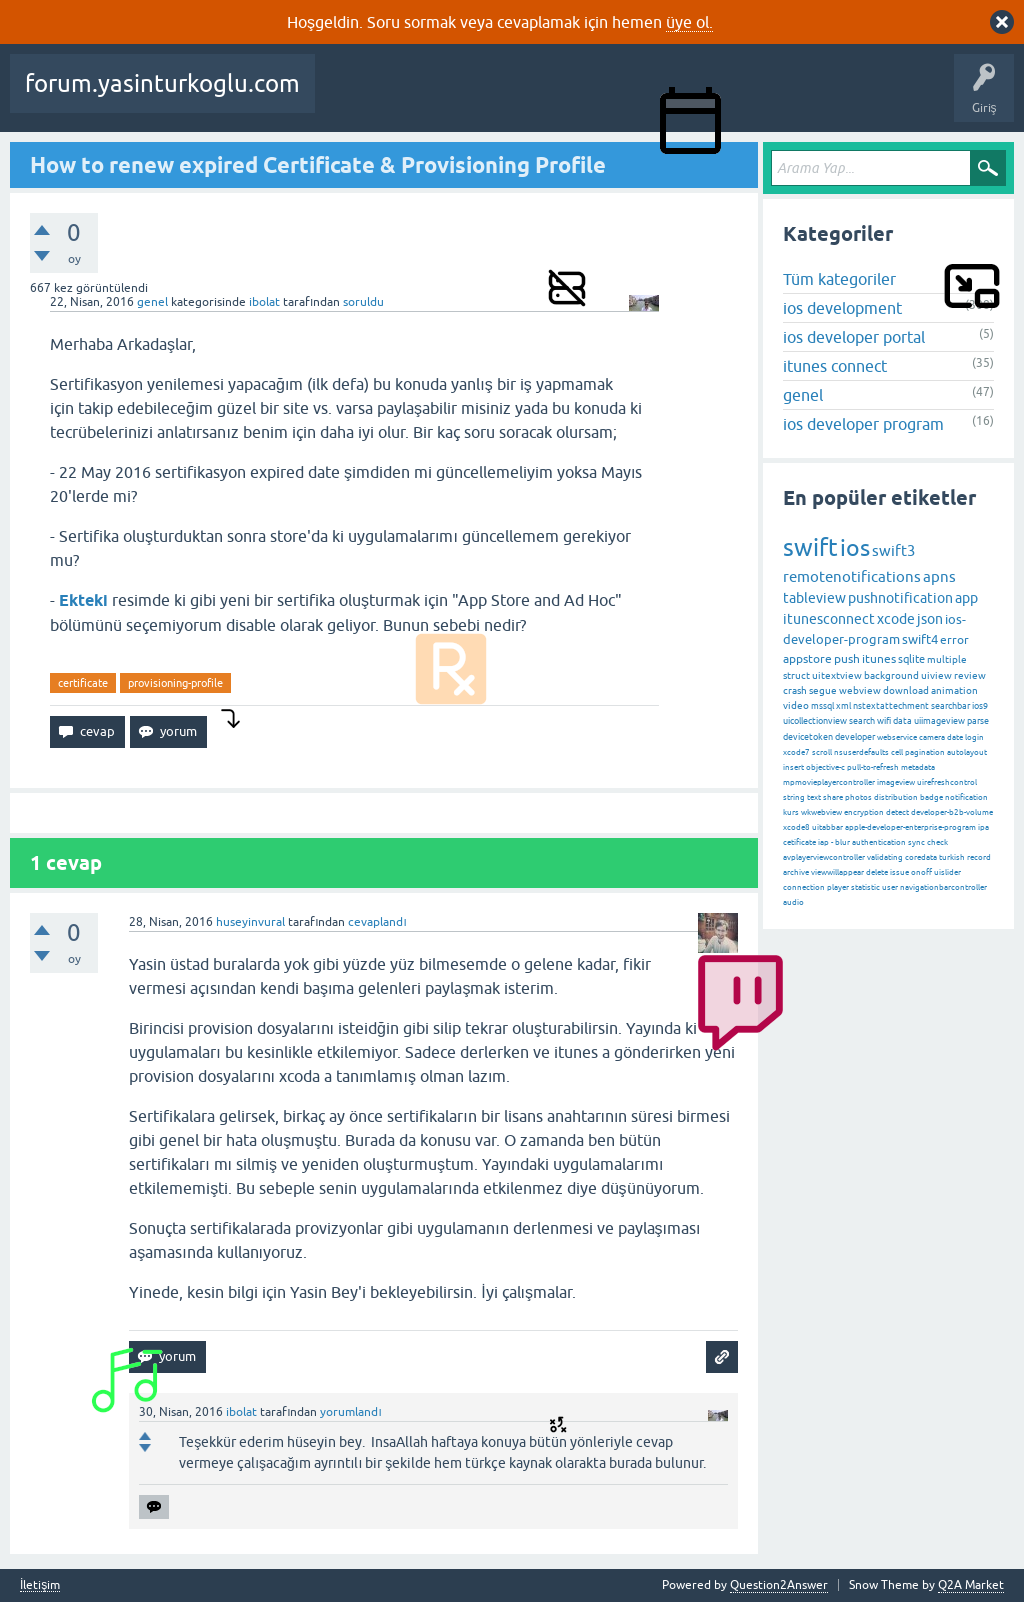 This screenshot has height=1602, width=1024. What do you see at coordinates (740, 997) in the screenshot?
I see `open the Twitch app` at bounding box center [740, 997].